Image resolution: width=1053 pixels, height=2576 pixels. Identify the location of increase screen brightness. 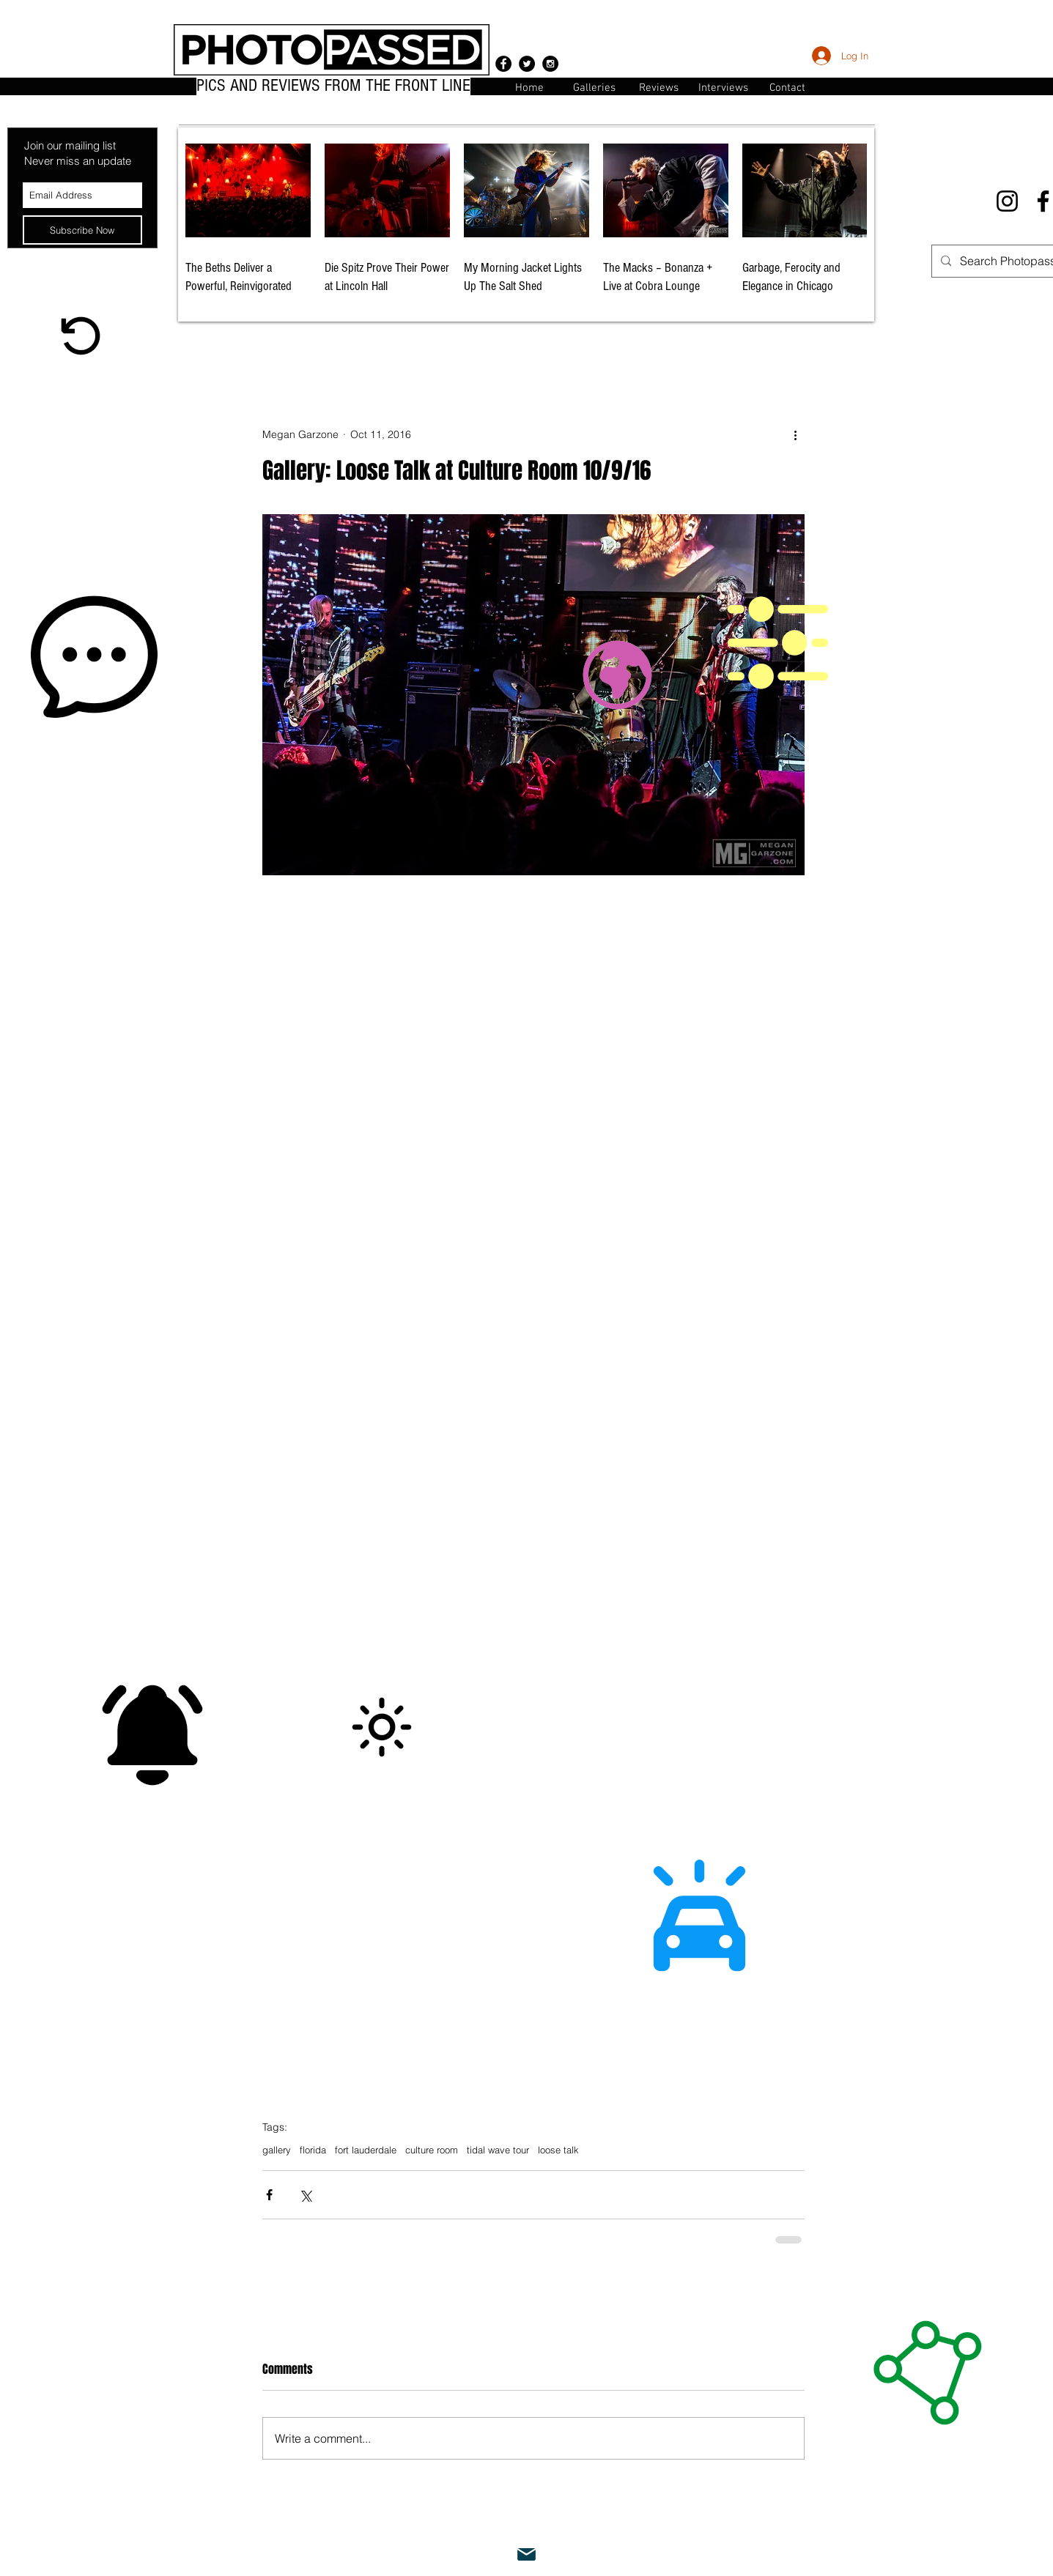
(382, 1727).